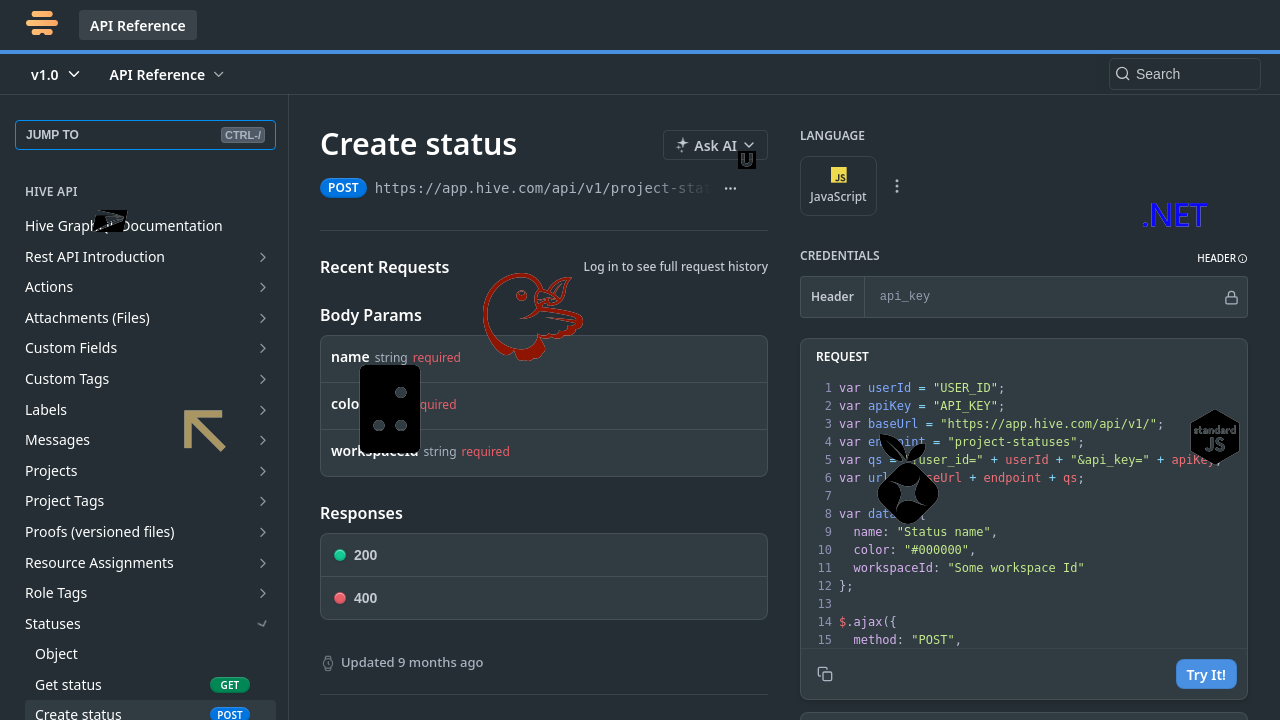  What do you see at coordinates (205, 431) in the screenshot?
I see `navigate back and up in the interface` at bounding box center [205, 431].